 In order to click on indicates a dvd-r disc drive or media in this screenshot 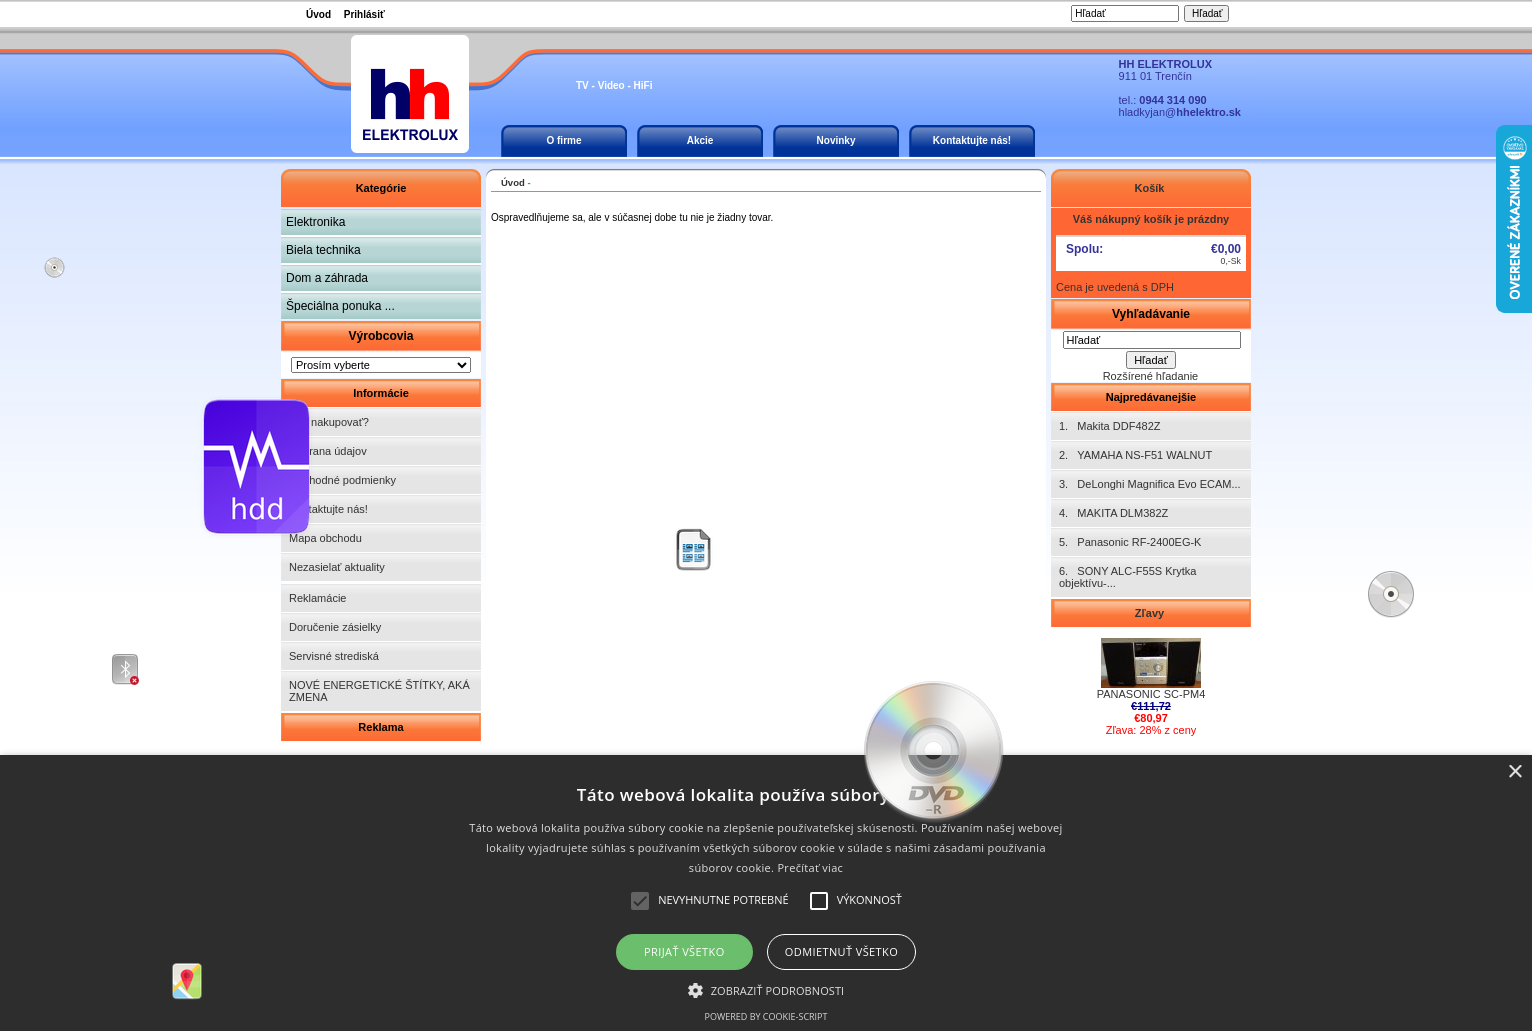, I will do `click(54, 267)`.